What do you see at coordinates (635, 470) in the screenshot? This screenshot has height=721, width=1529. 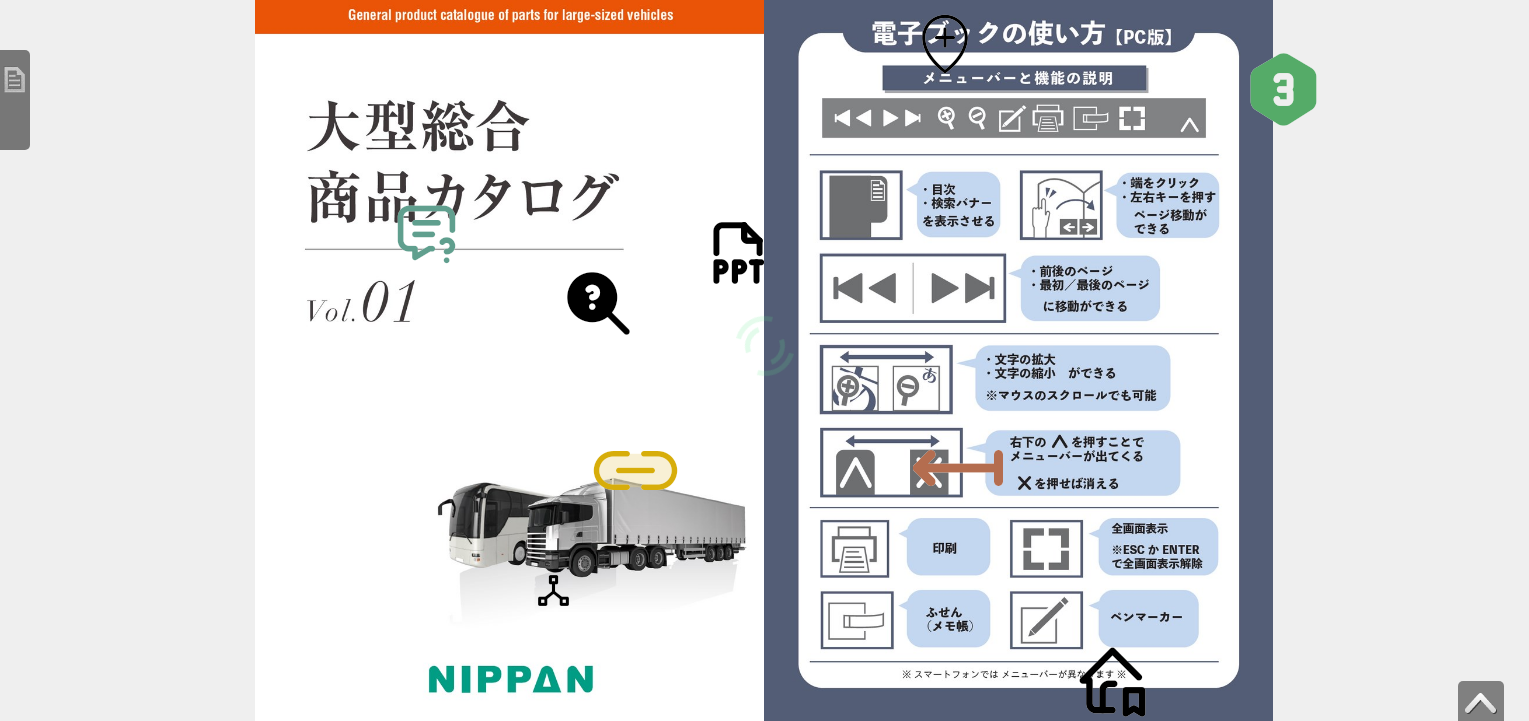 I see `copy or share a link` at bounding box center [635, 470].